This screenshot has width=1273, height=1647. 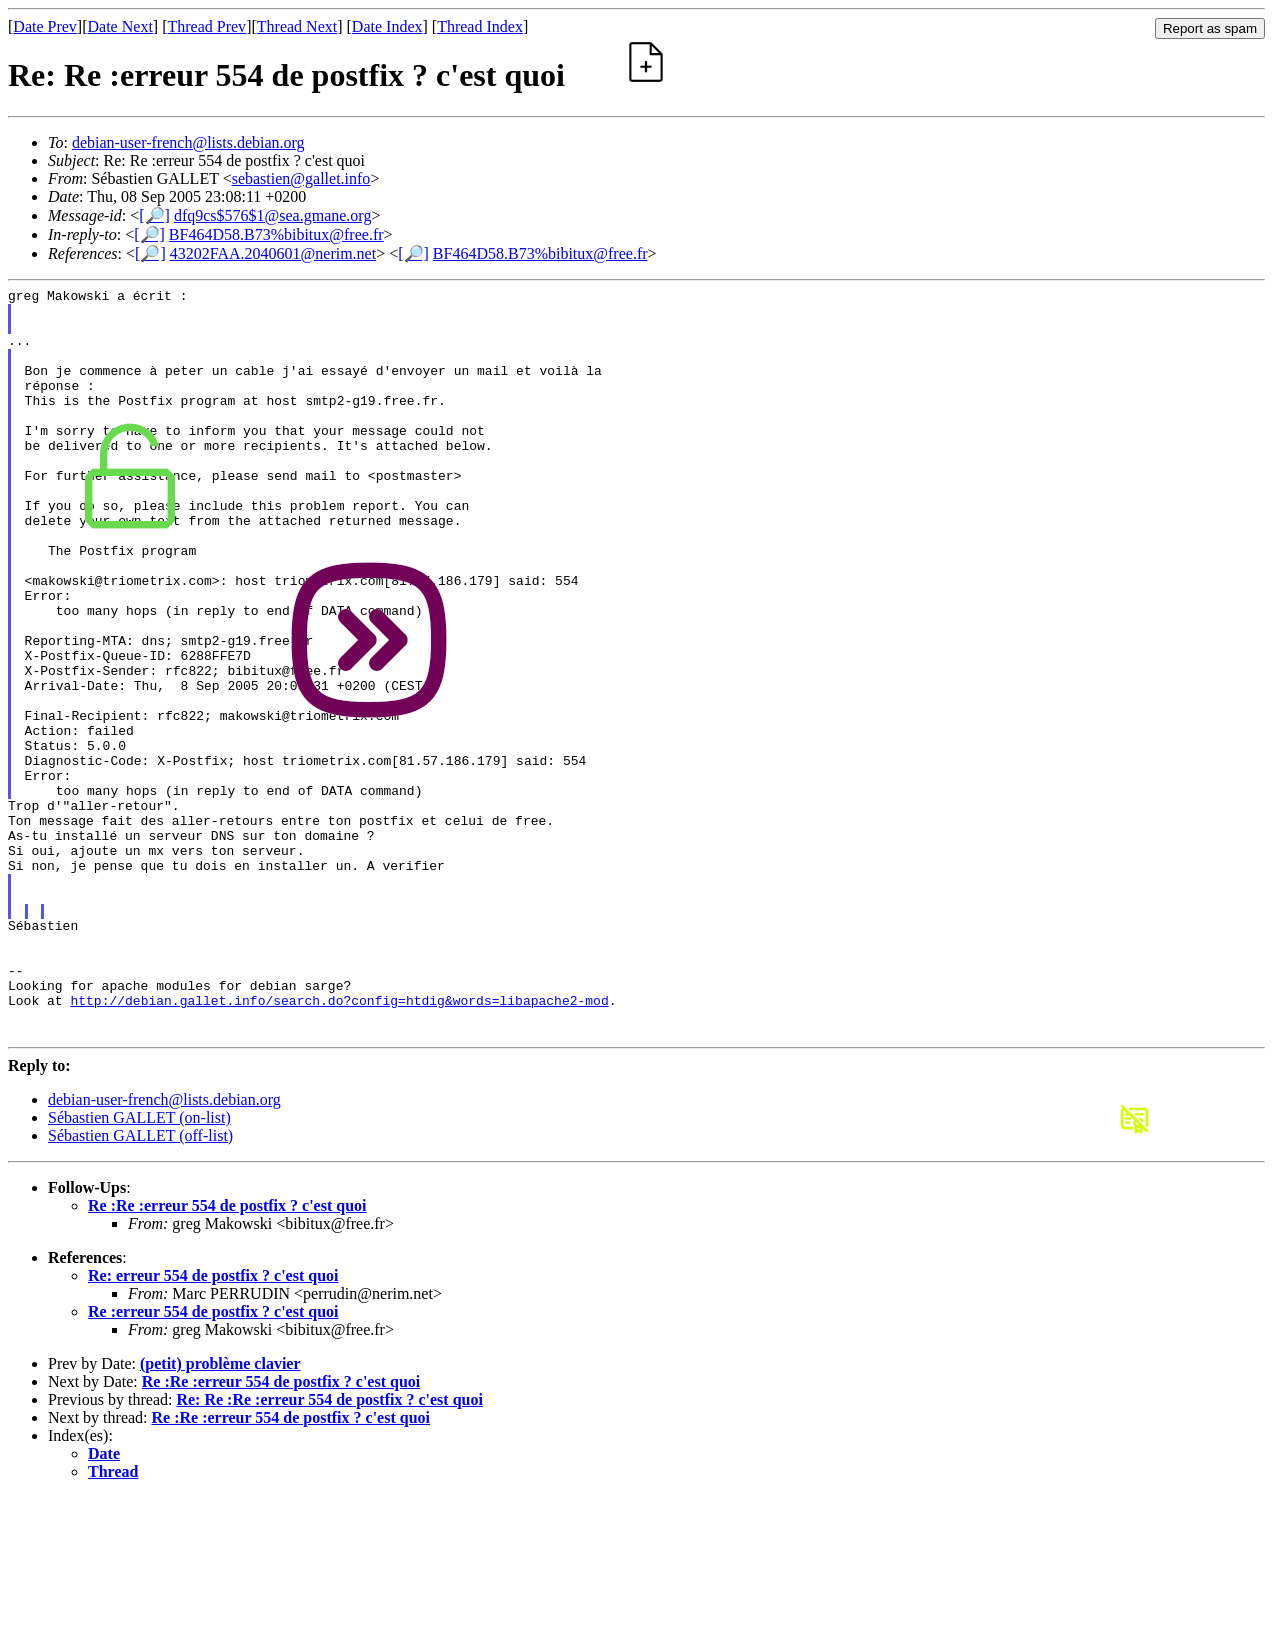 What do you see at coordinates (646, 62) in the screenshot?
I see `create a new file` at bounding box center [646, 62].